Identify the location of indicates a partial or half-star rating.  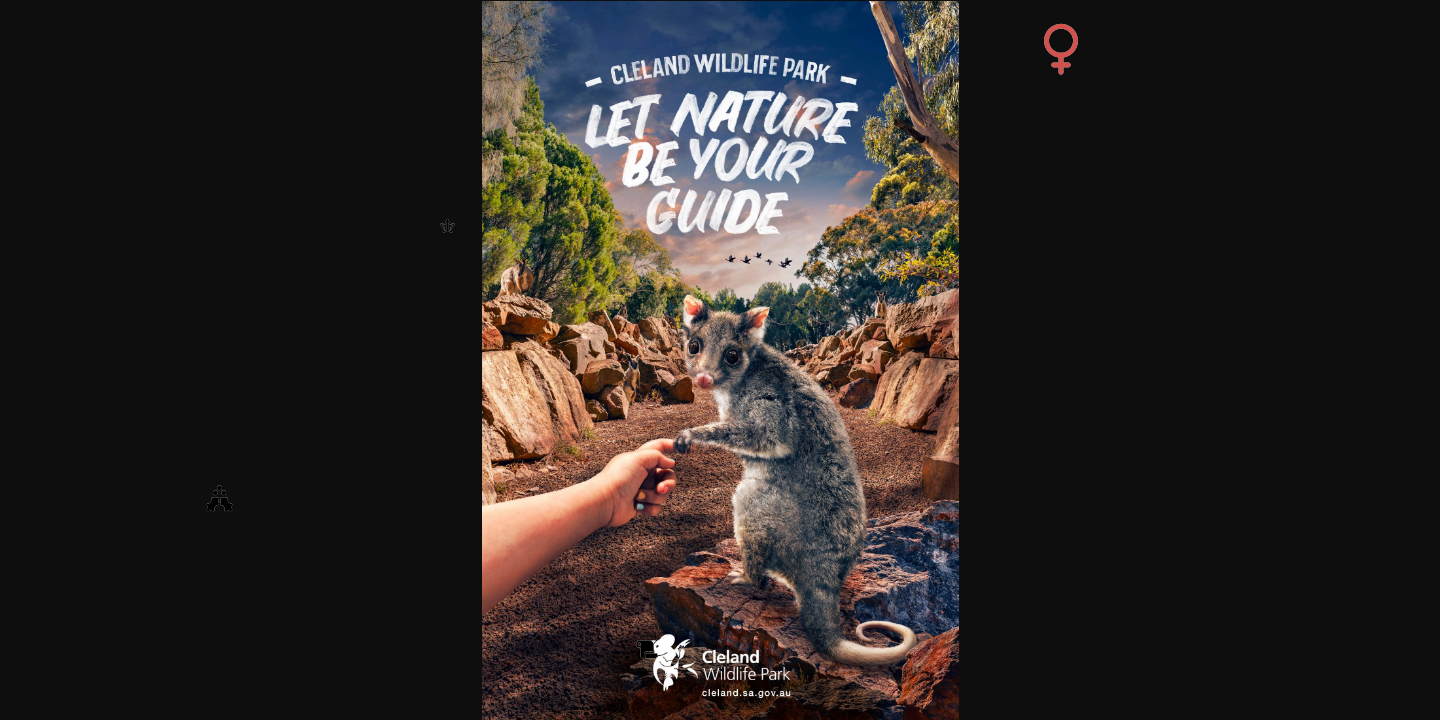
(447, 226).